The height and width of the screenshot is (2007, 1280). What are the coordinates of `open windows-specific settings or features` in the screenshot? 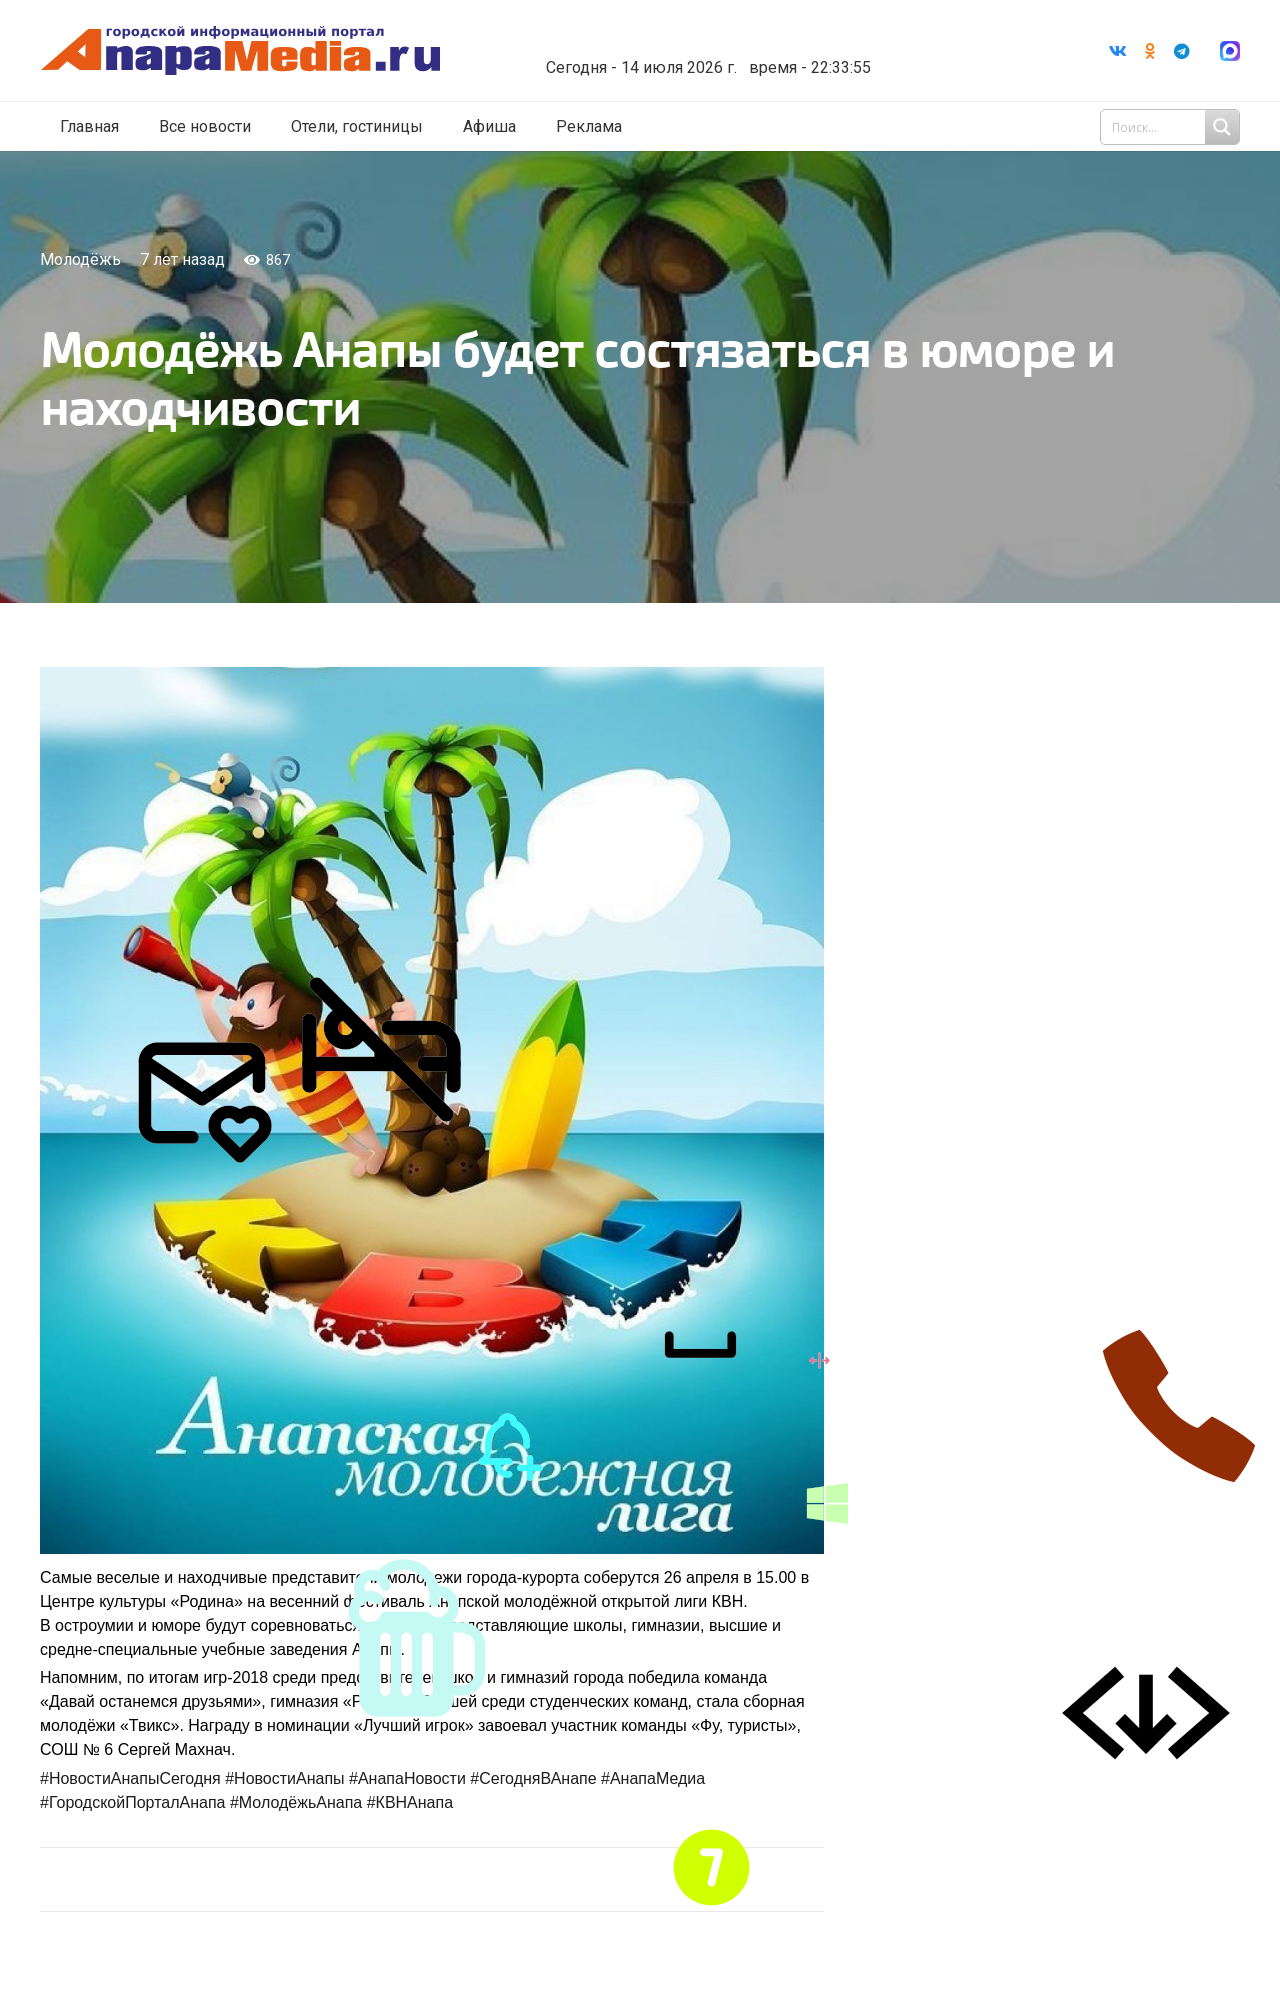 It's located at (827, 1503).